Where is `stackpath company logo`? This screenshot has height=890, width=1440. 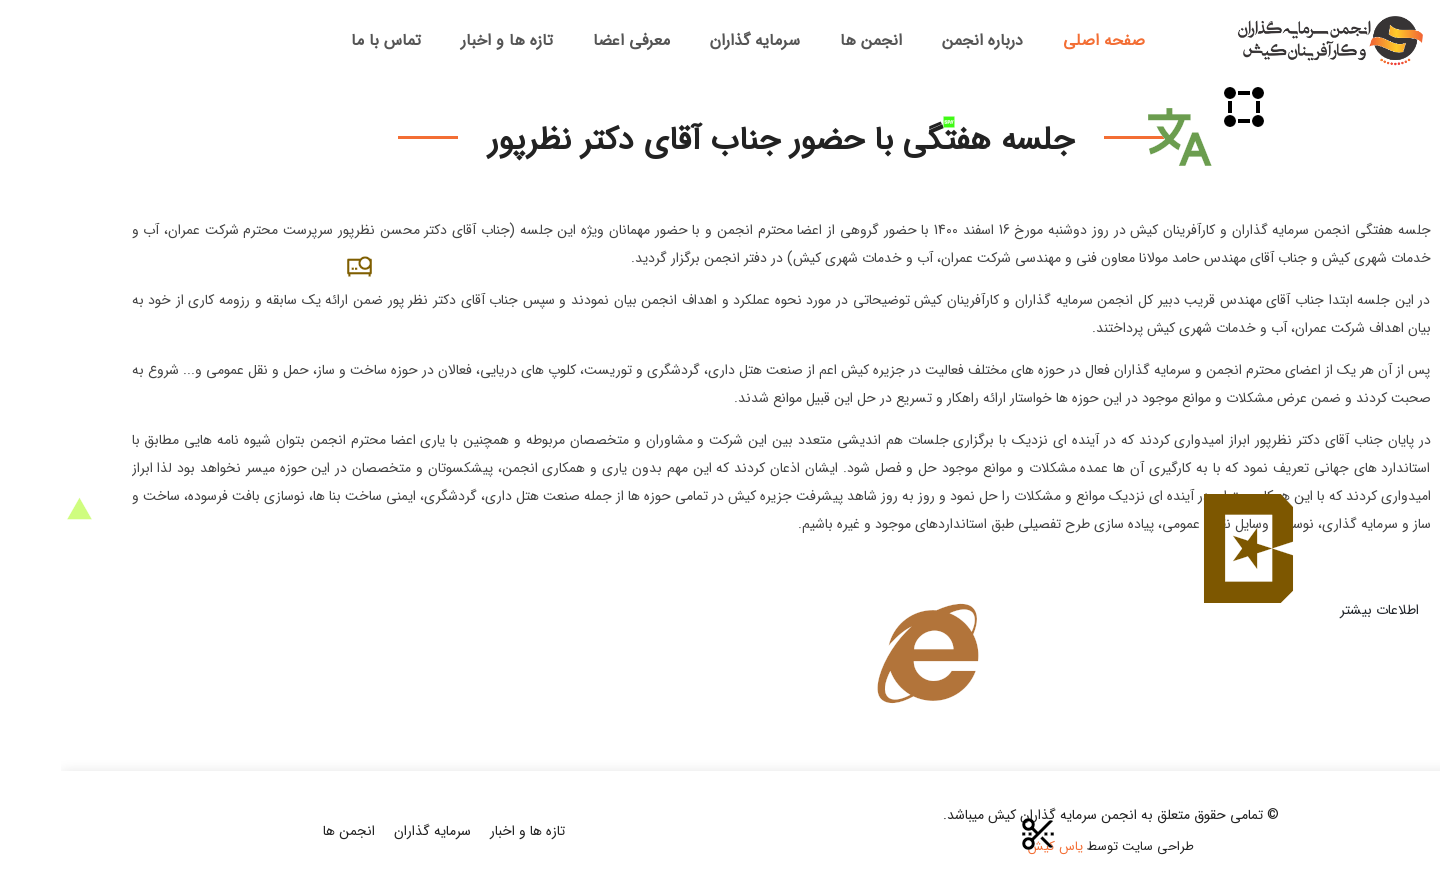
stackpath company logo is located at coordinates (949, 122).